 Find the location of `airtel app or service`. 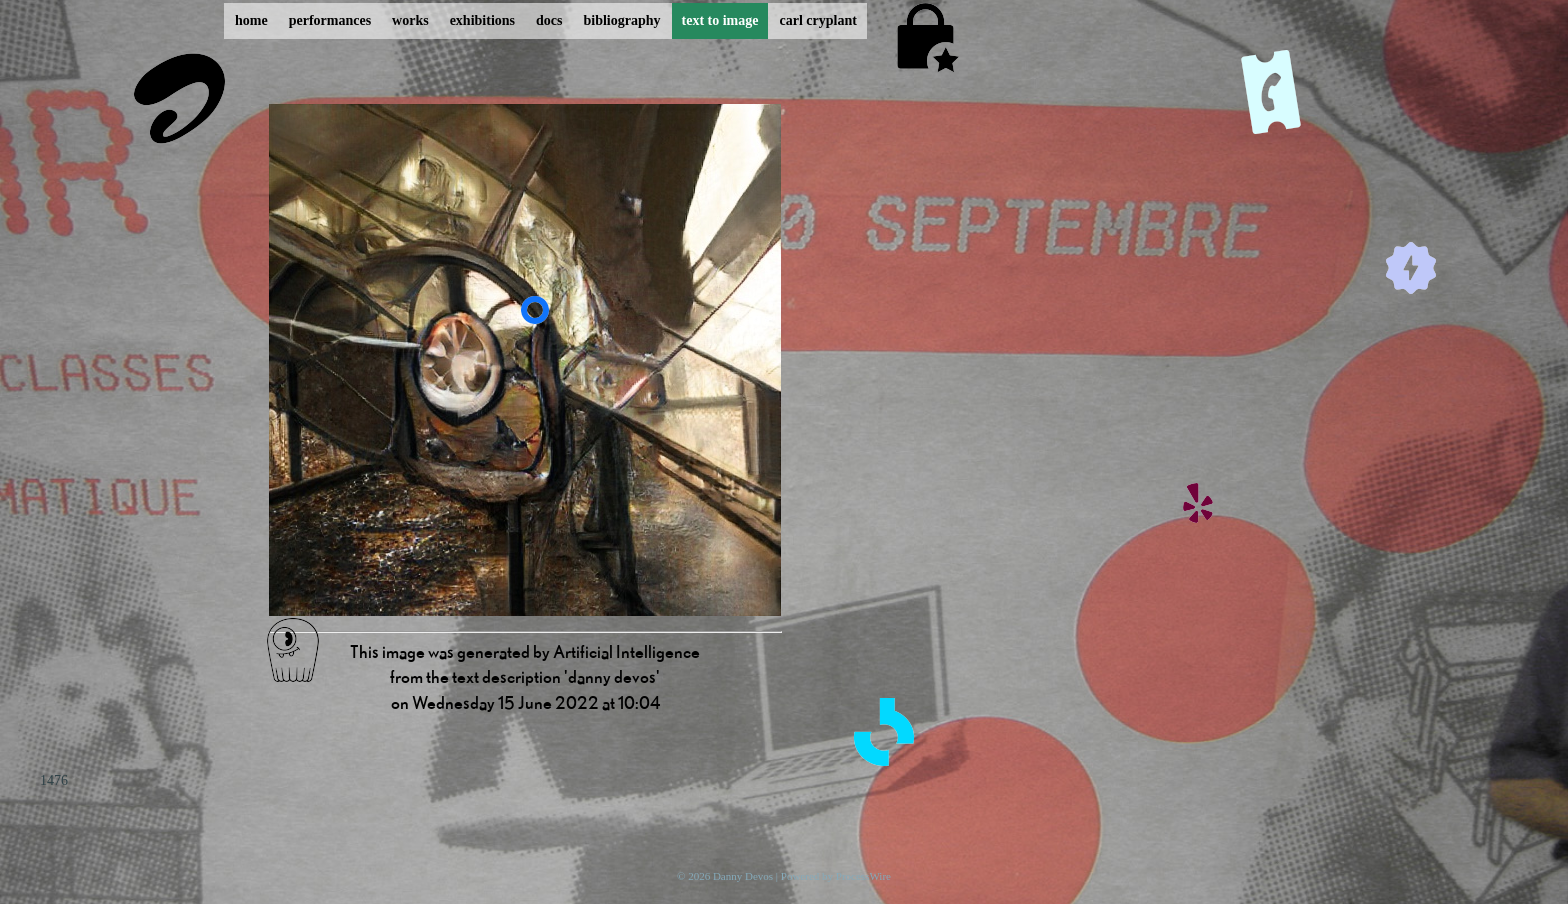

airtel app or service is located at coordinates (179, 98).